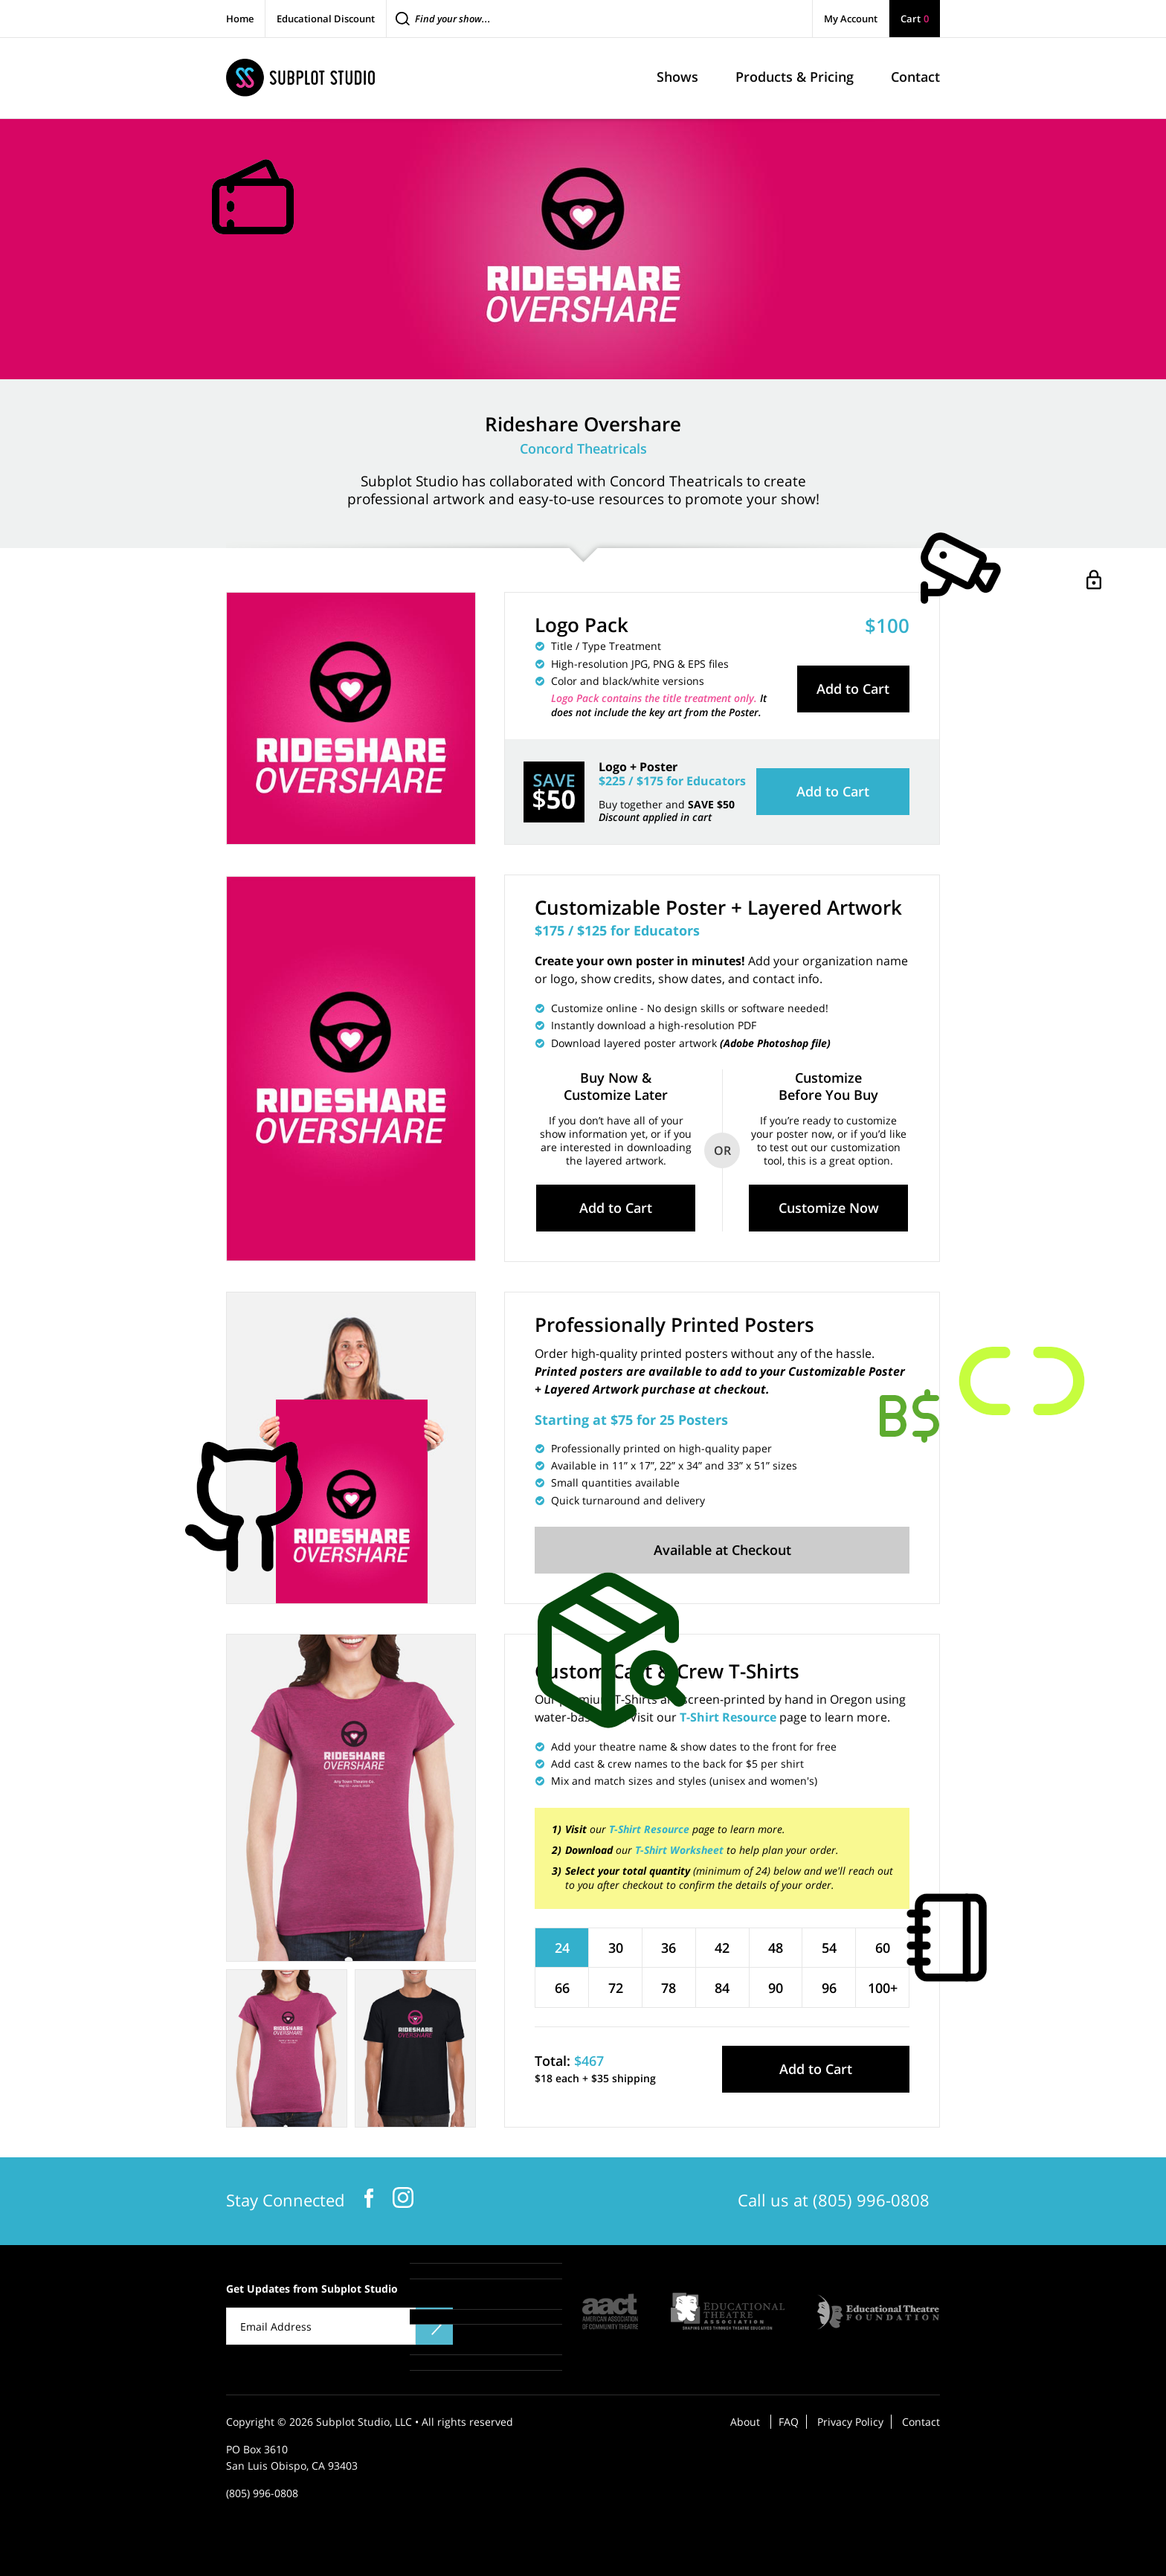 The width and height of the screenshot is (1166, 2576). Describe the element at coordinates (962, 566) in the screenshot. I see `access security camera feed` at that location.